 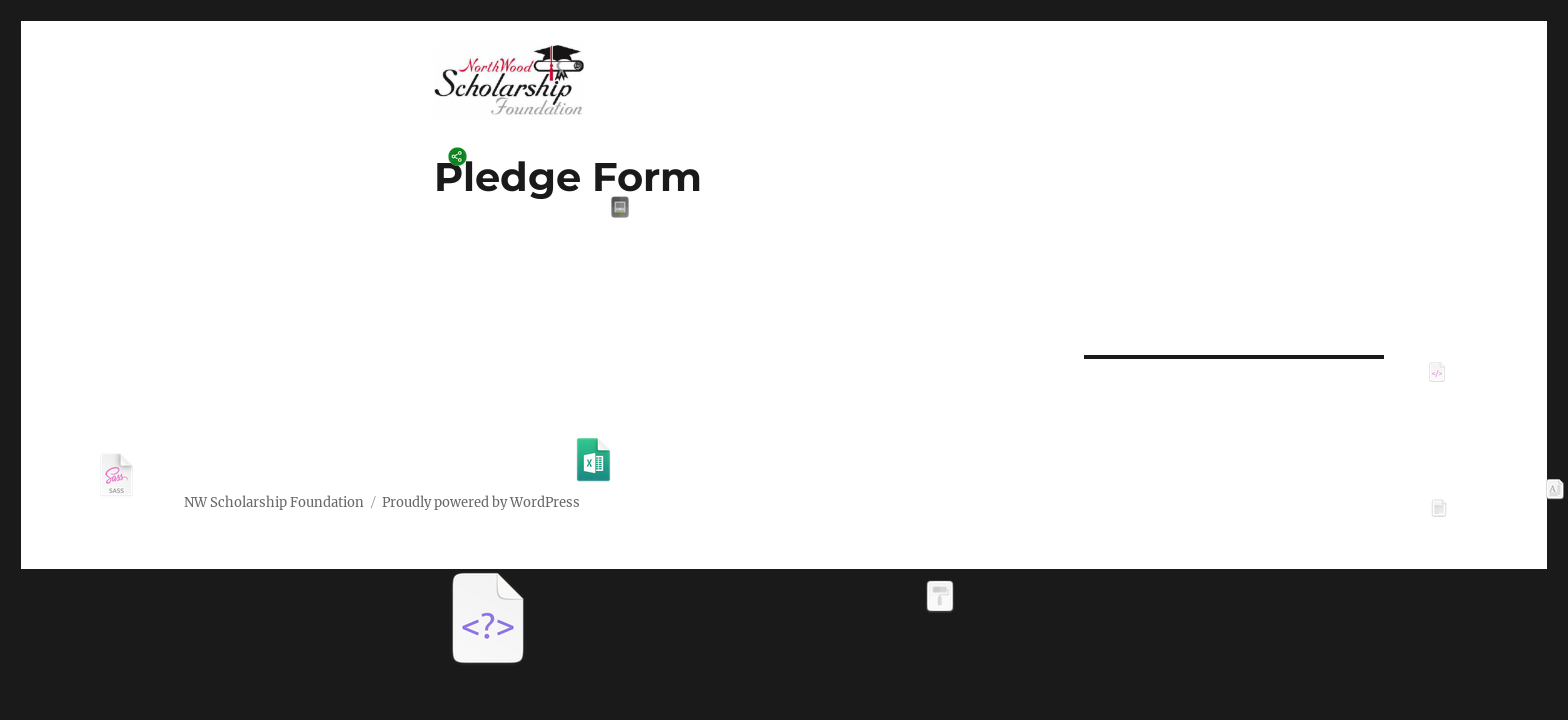 I want to click on a sega genesis ROM file, so click(x=620, y=207).